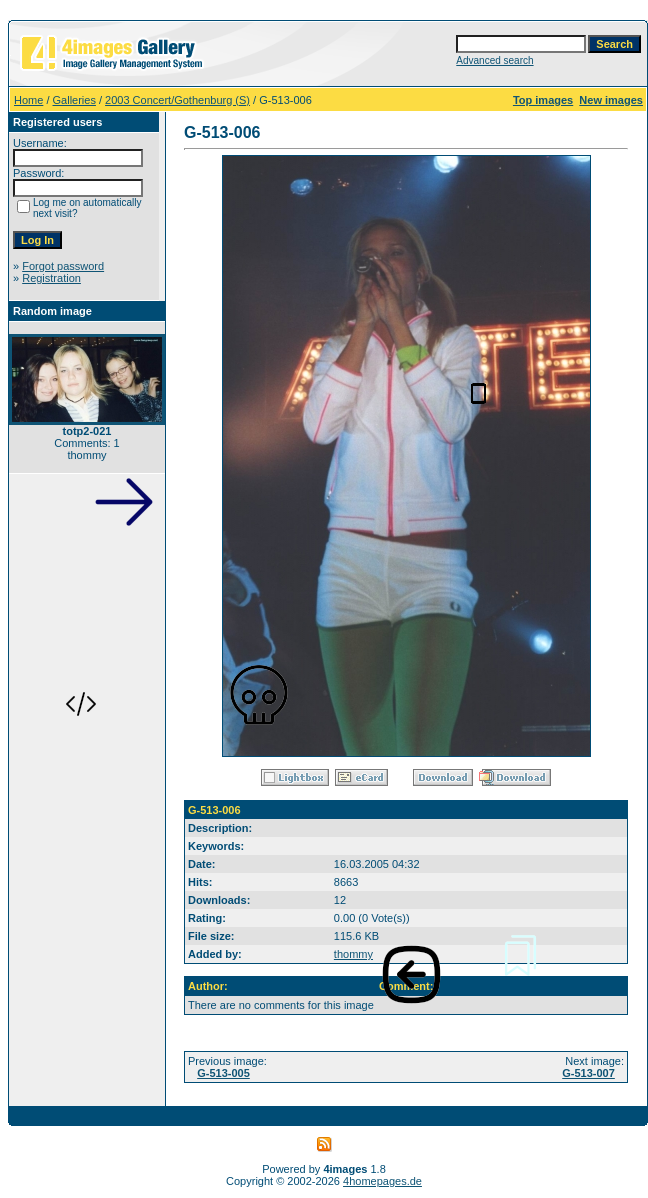 The image size is (648, 1198). What do you see at coordinates (259, 696) in the screenshot?
I see `indicates dangerous or harmful content` at bounding box center [259, 696].